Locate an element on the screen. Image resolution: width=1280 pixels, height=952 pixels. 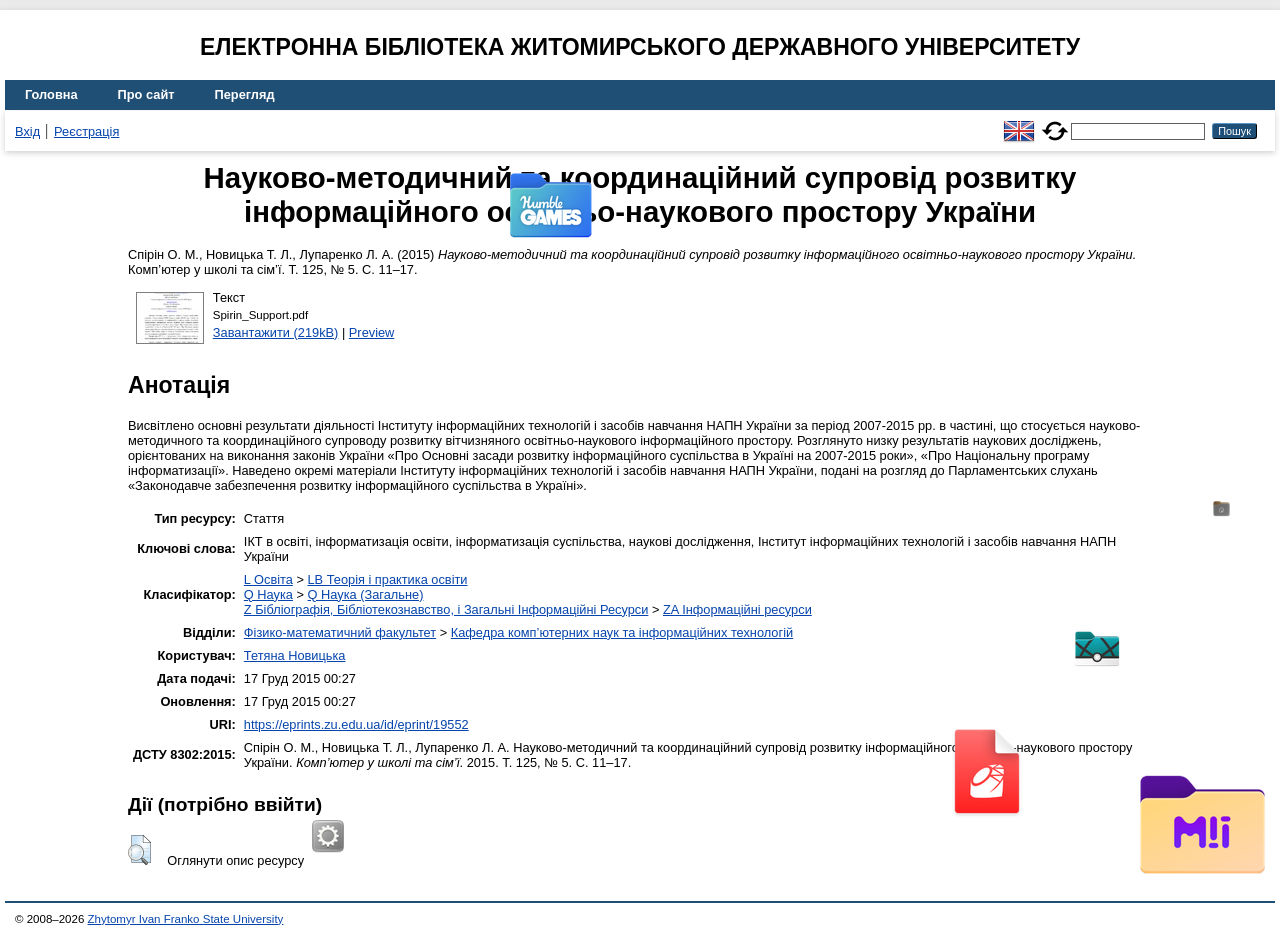
open humble games folder is located at coordinates (550, 207).